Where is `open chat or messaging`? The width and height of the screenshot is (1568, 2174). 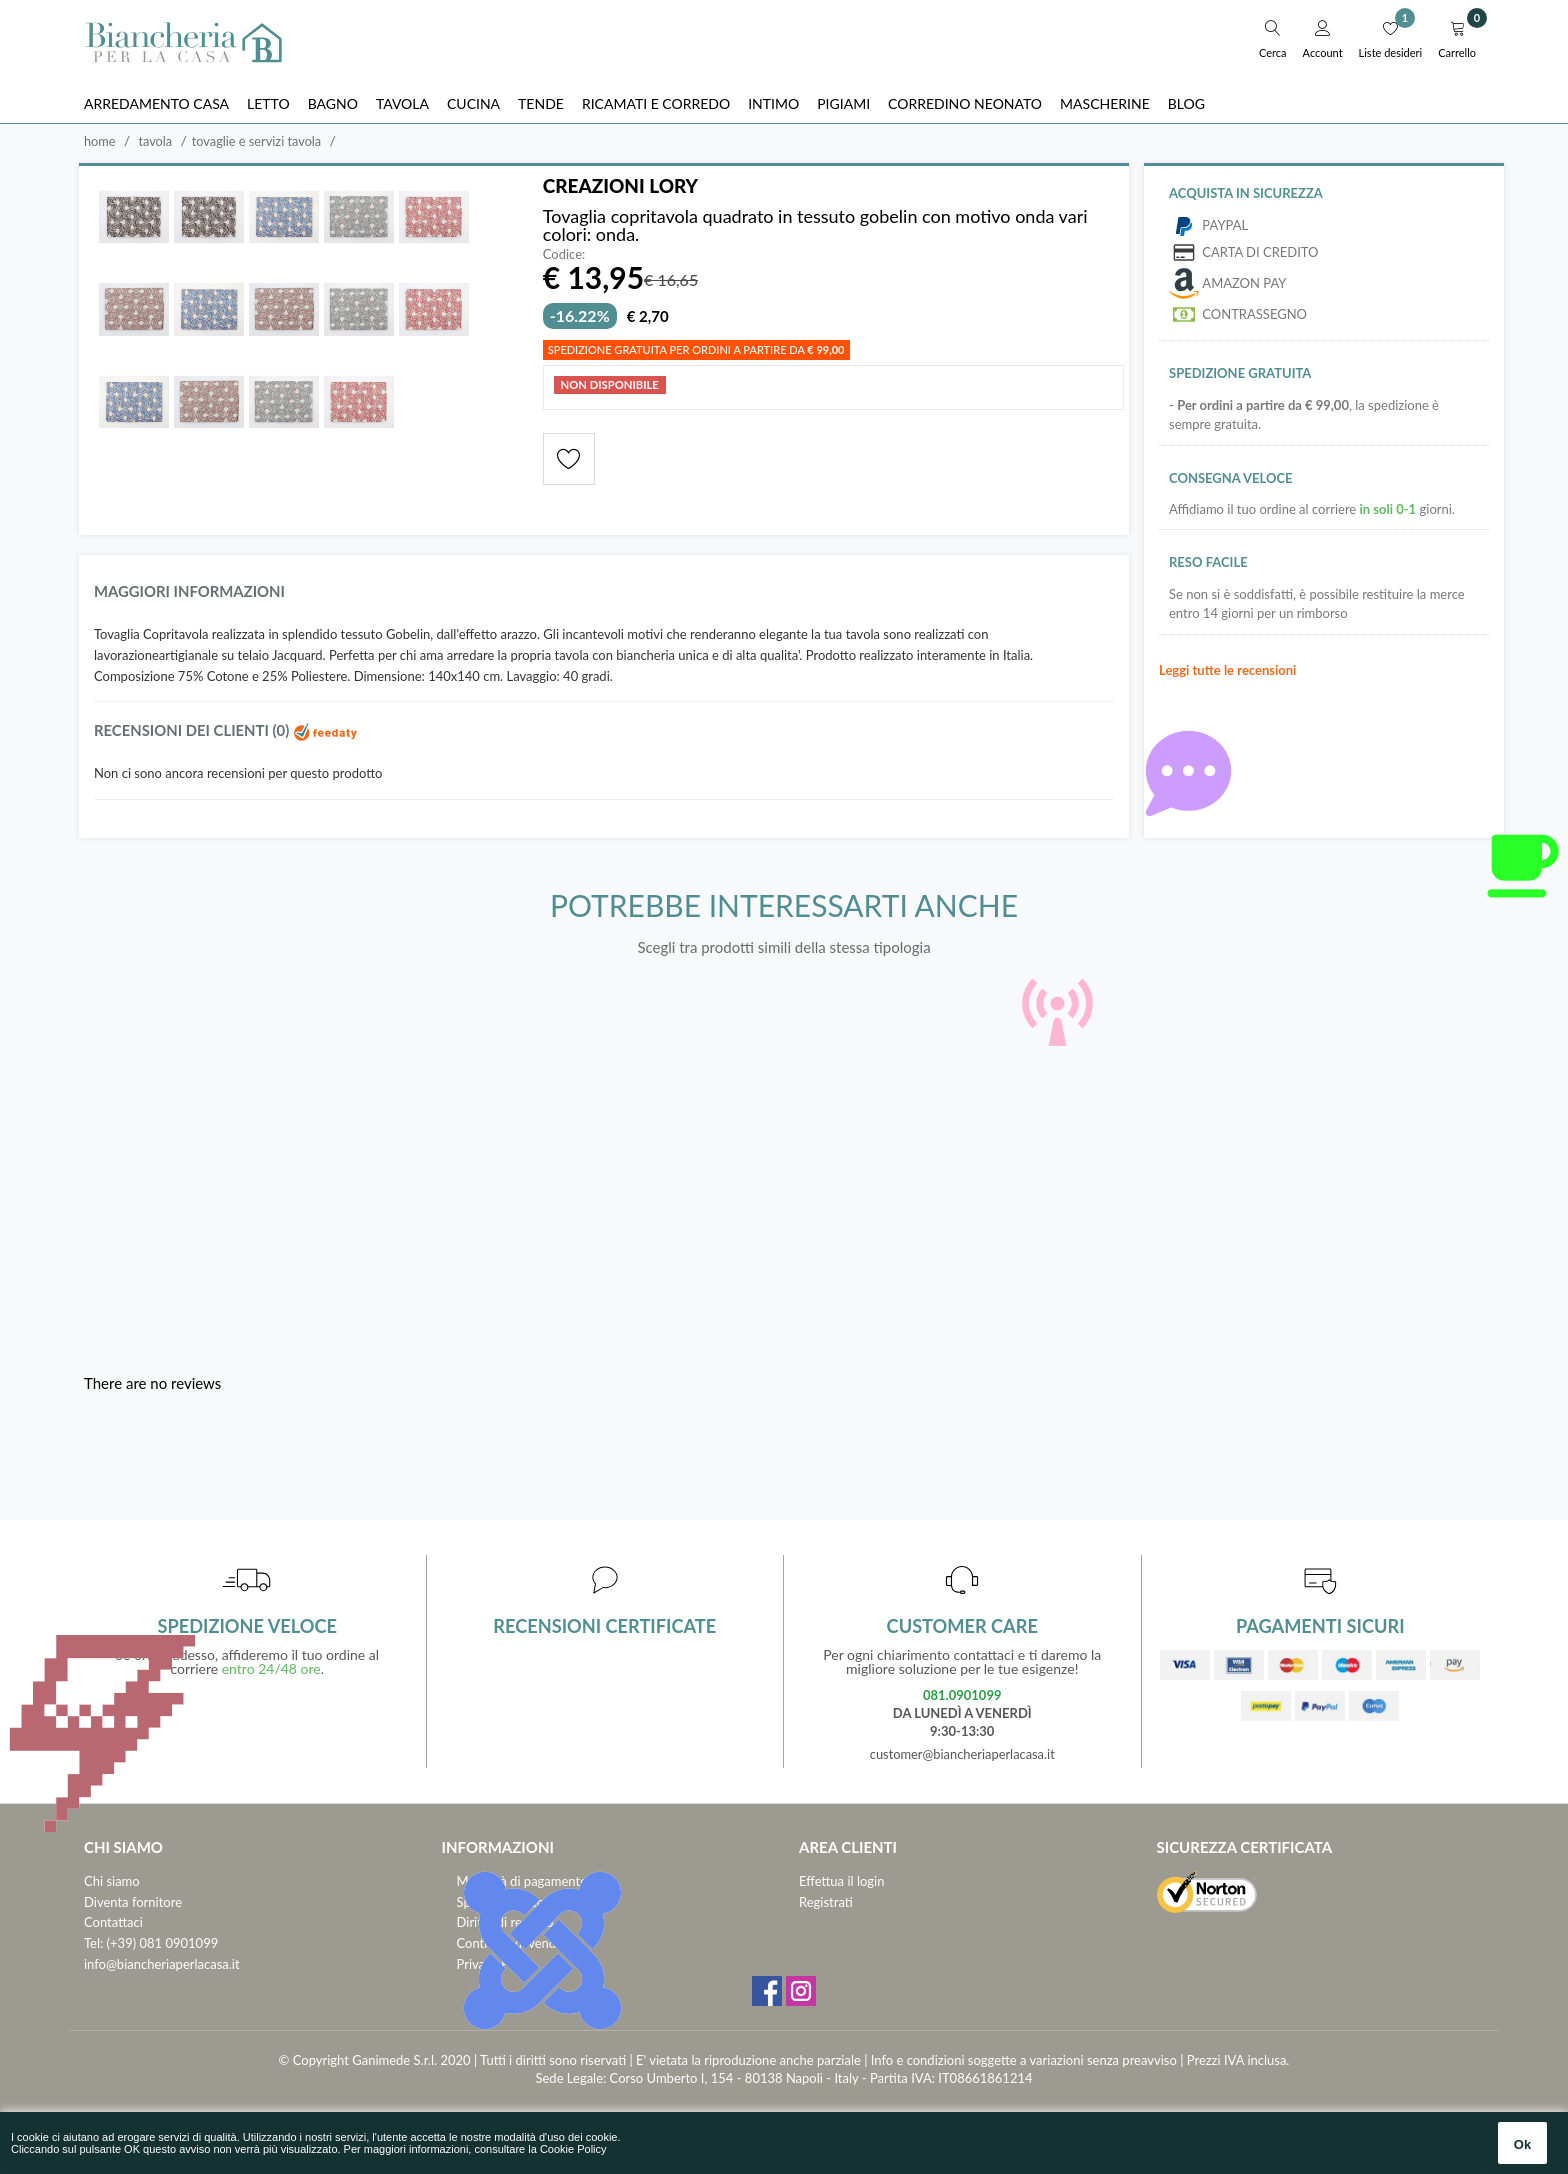
open chat or messaging is located at coordinates (1188, 773).